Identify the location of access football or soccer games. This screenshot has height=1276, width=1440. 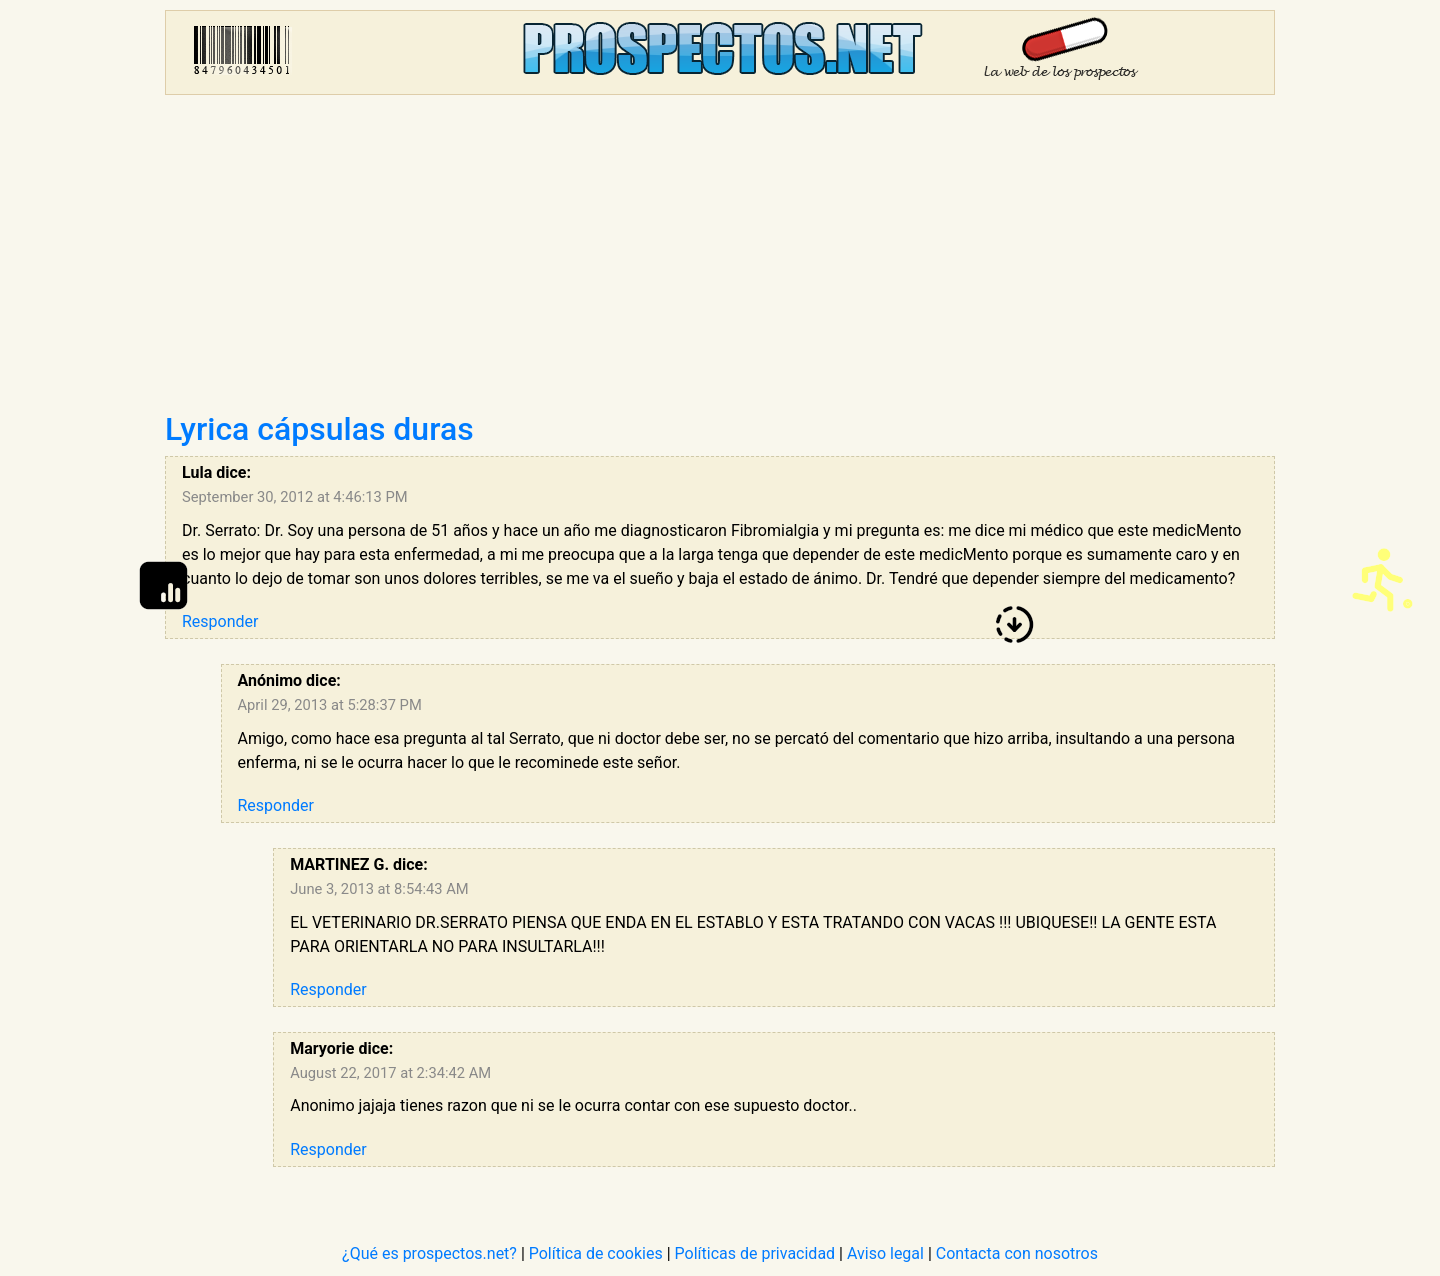
(1384, 580).